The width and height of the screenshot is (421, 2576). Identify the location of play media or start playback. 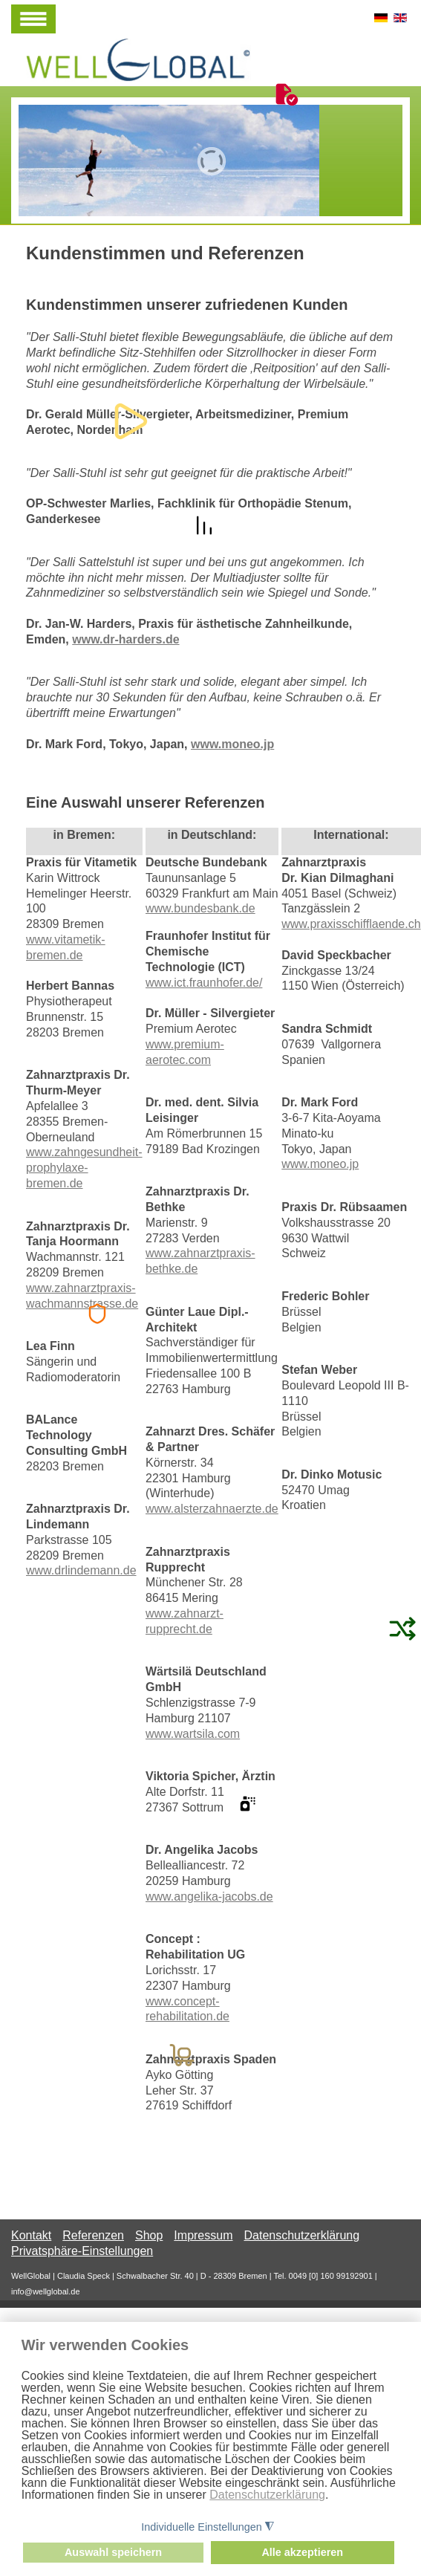
(129, 421).